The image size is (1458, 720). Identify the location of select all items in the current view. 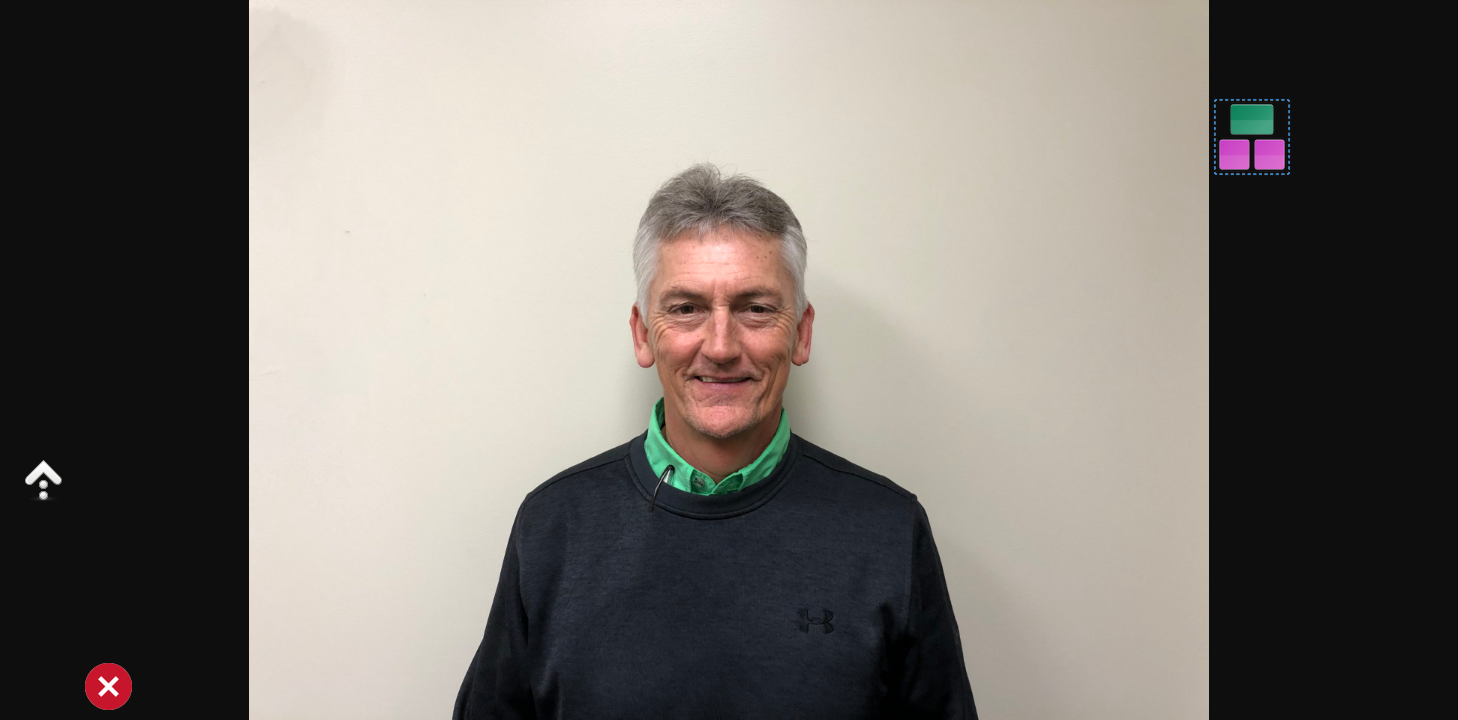
(1252, 137).